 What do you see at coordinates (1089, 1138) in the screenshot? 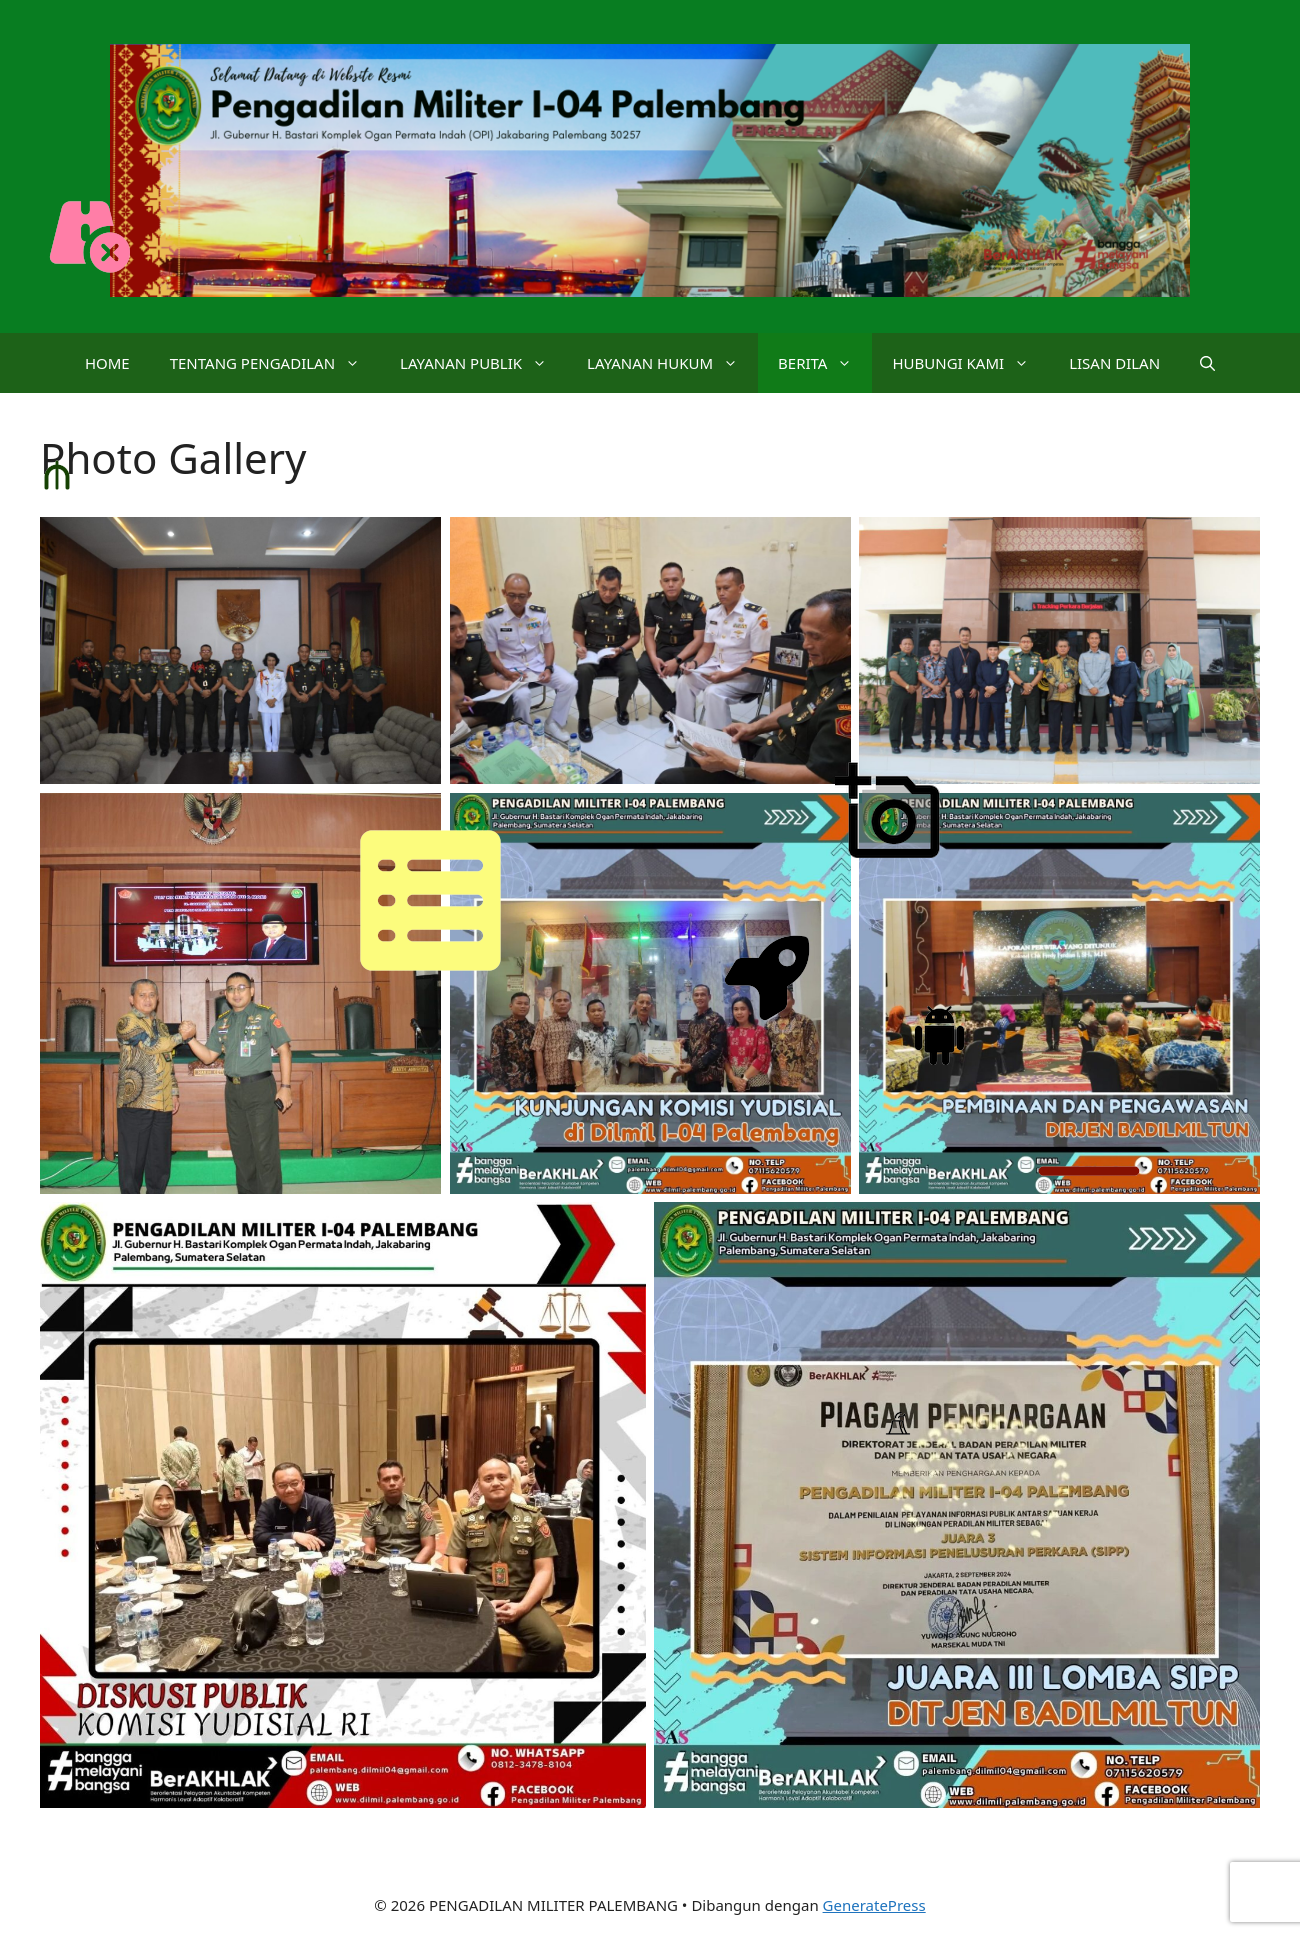
I see `minimize the current window` at bounding box center [1089, 1138].